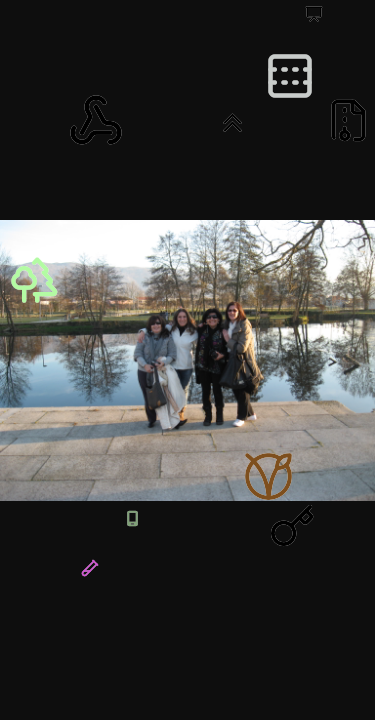  What do you see at coordinates (348, 120) in the screenshot?
I see `open a compressed or zipped file` at bounding box center [348, 120].